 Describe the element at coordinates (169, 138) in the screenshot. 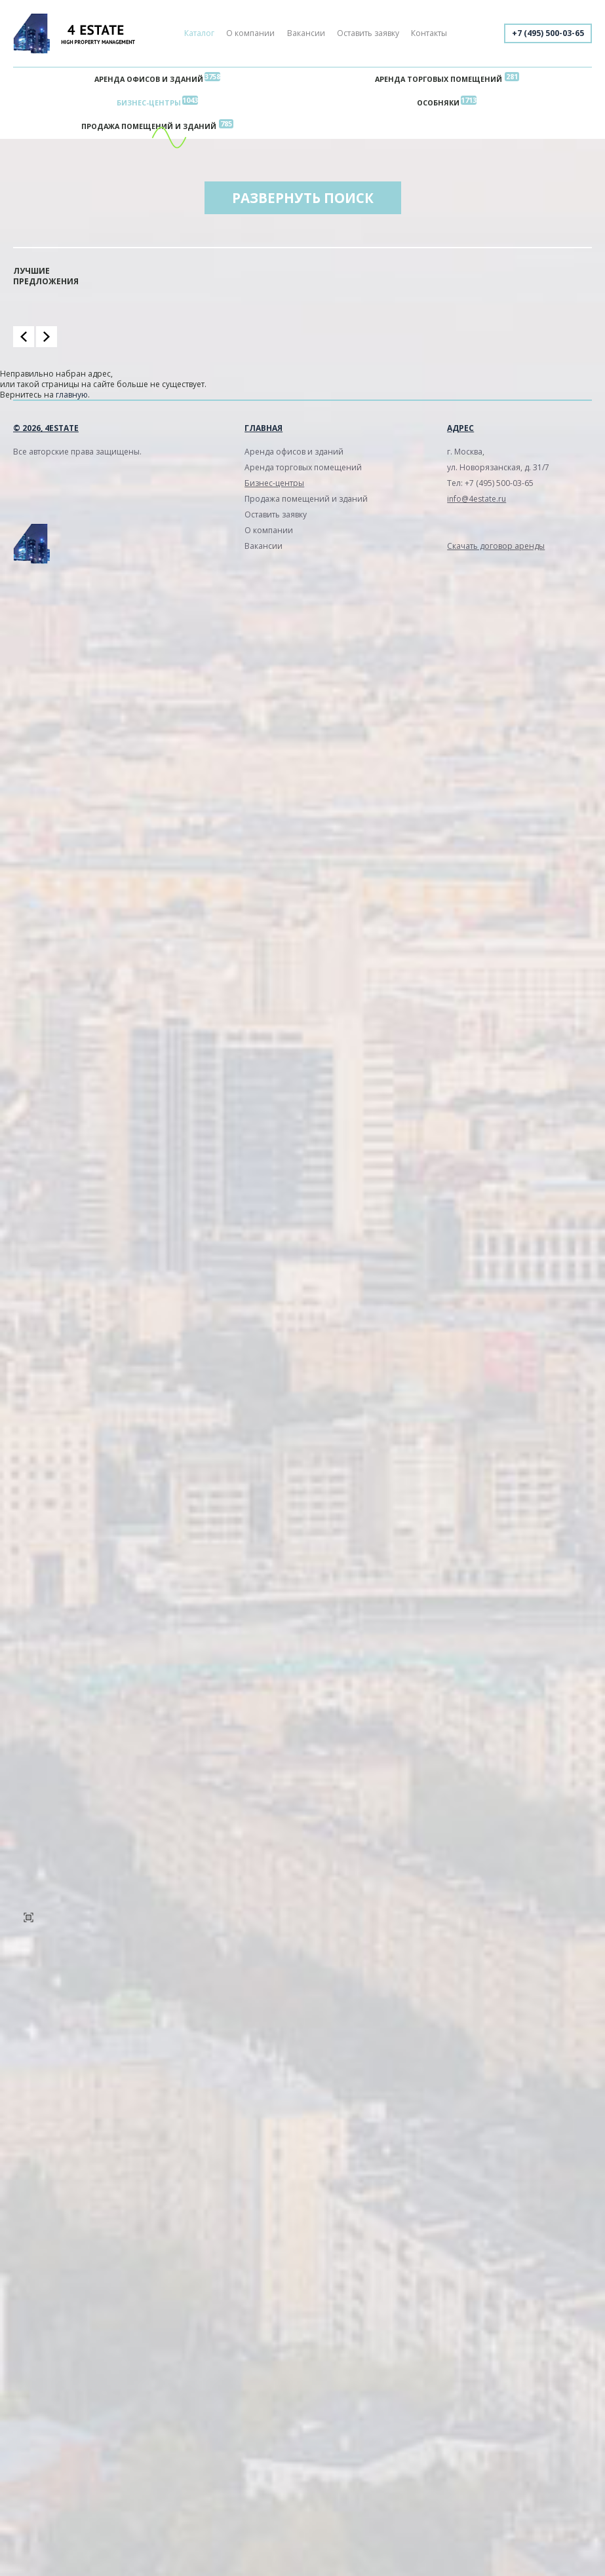

I see `adjust audio or sound wave settings` at that location.